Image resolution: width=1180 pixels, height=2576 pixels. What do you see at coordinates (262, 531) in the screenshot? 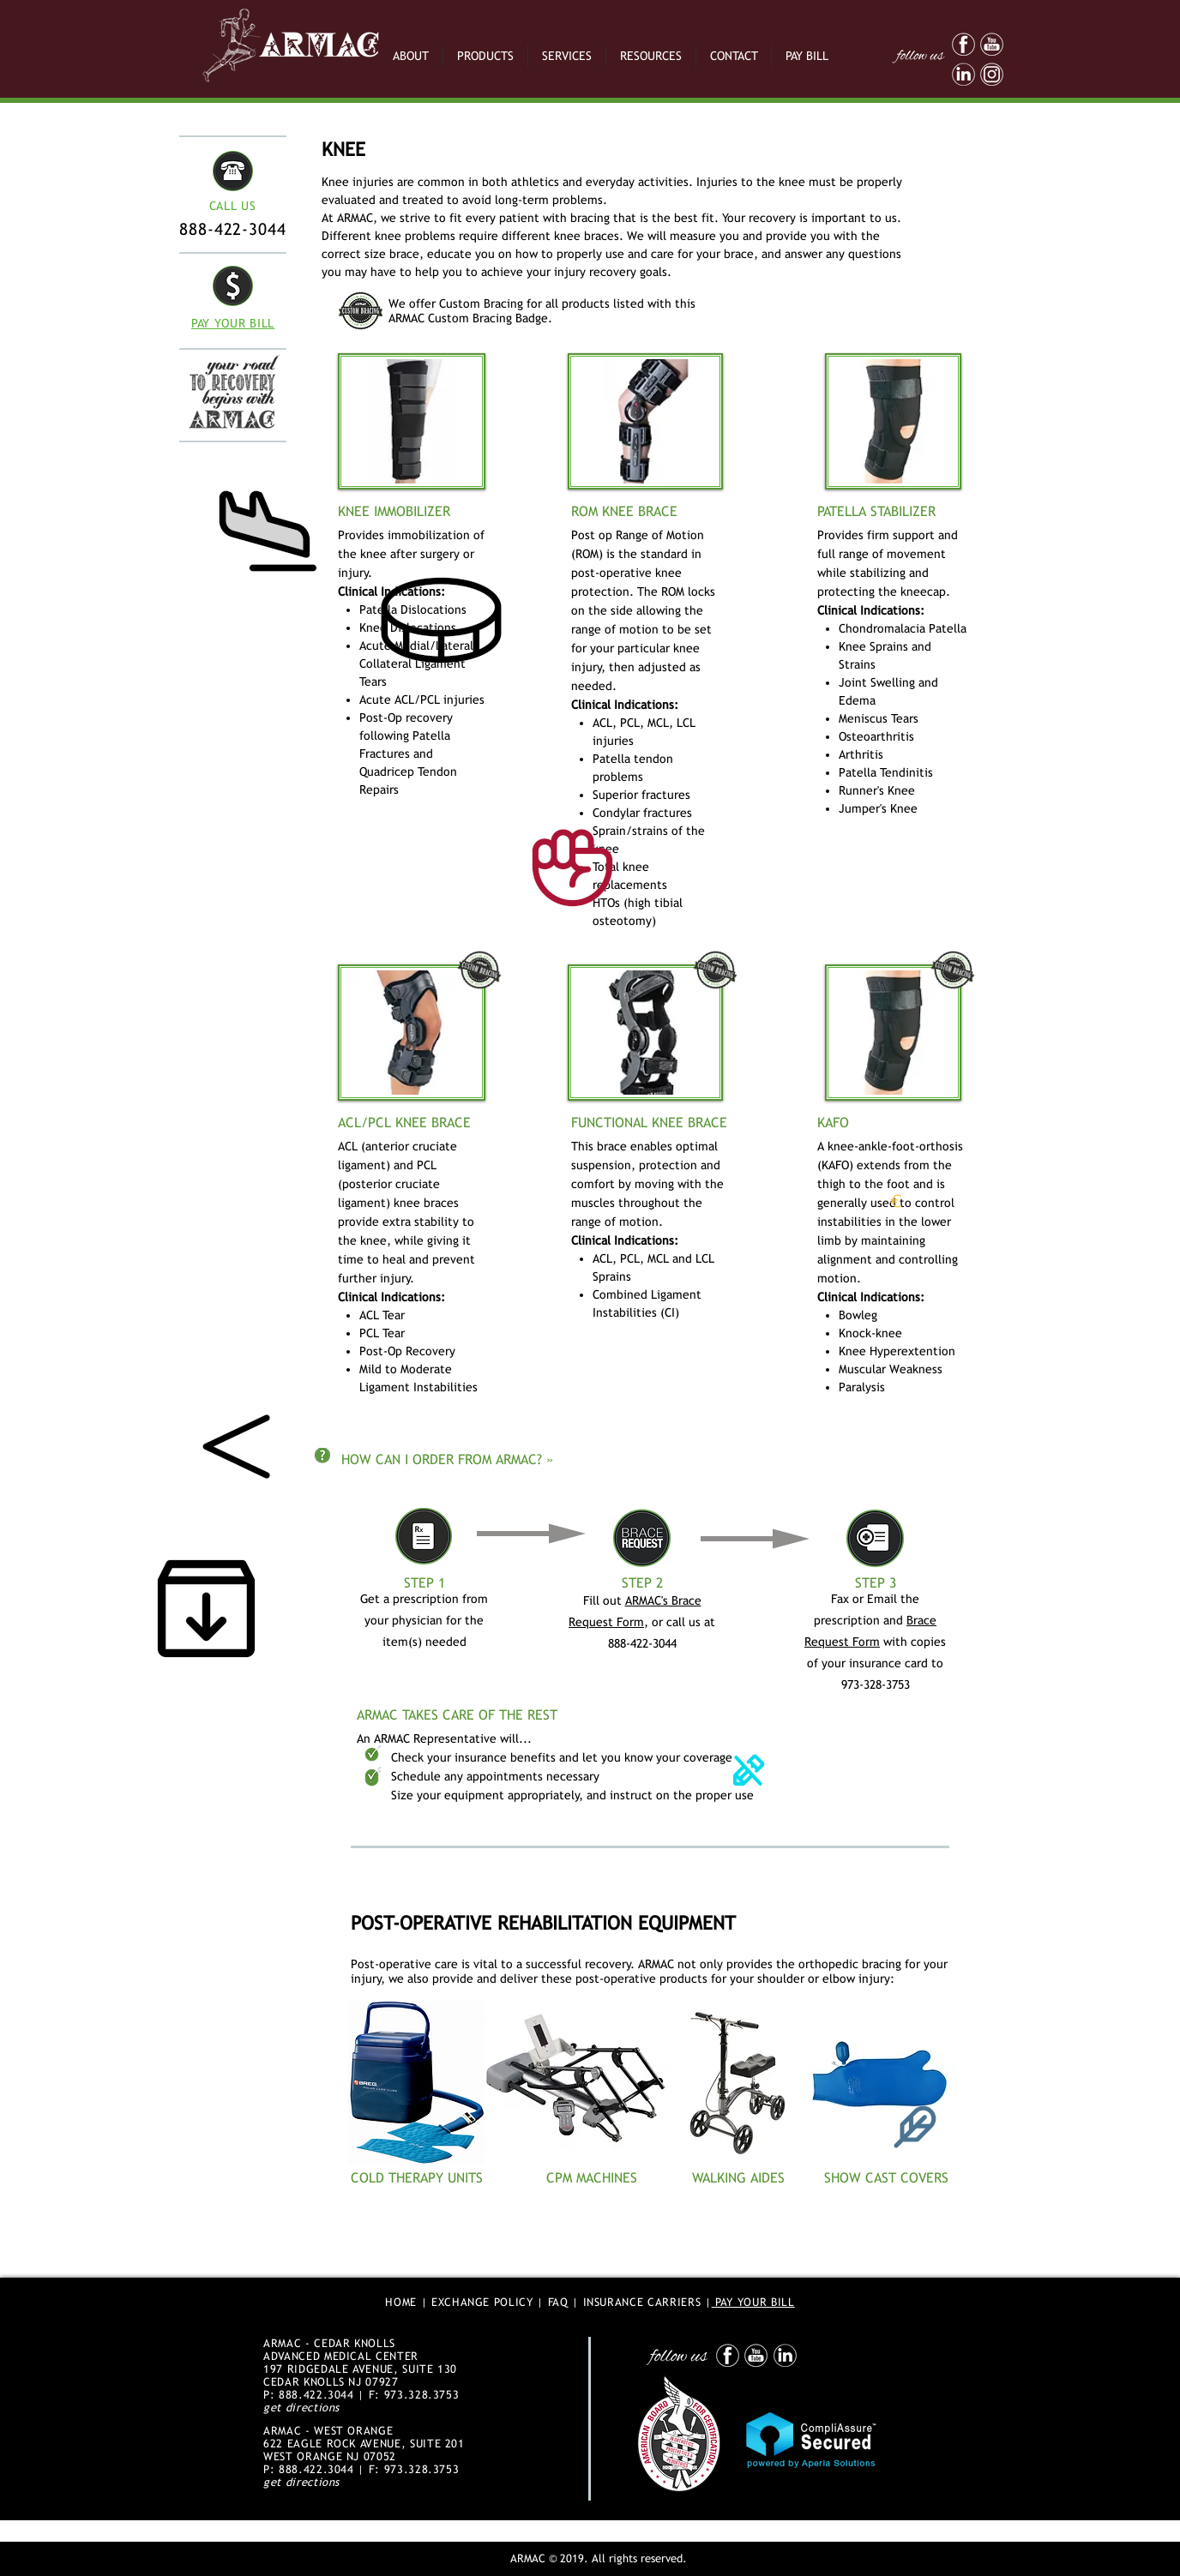
I see `indicates flight arrival status` at bounding box center [262, 531].